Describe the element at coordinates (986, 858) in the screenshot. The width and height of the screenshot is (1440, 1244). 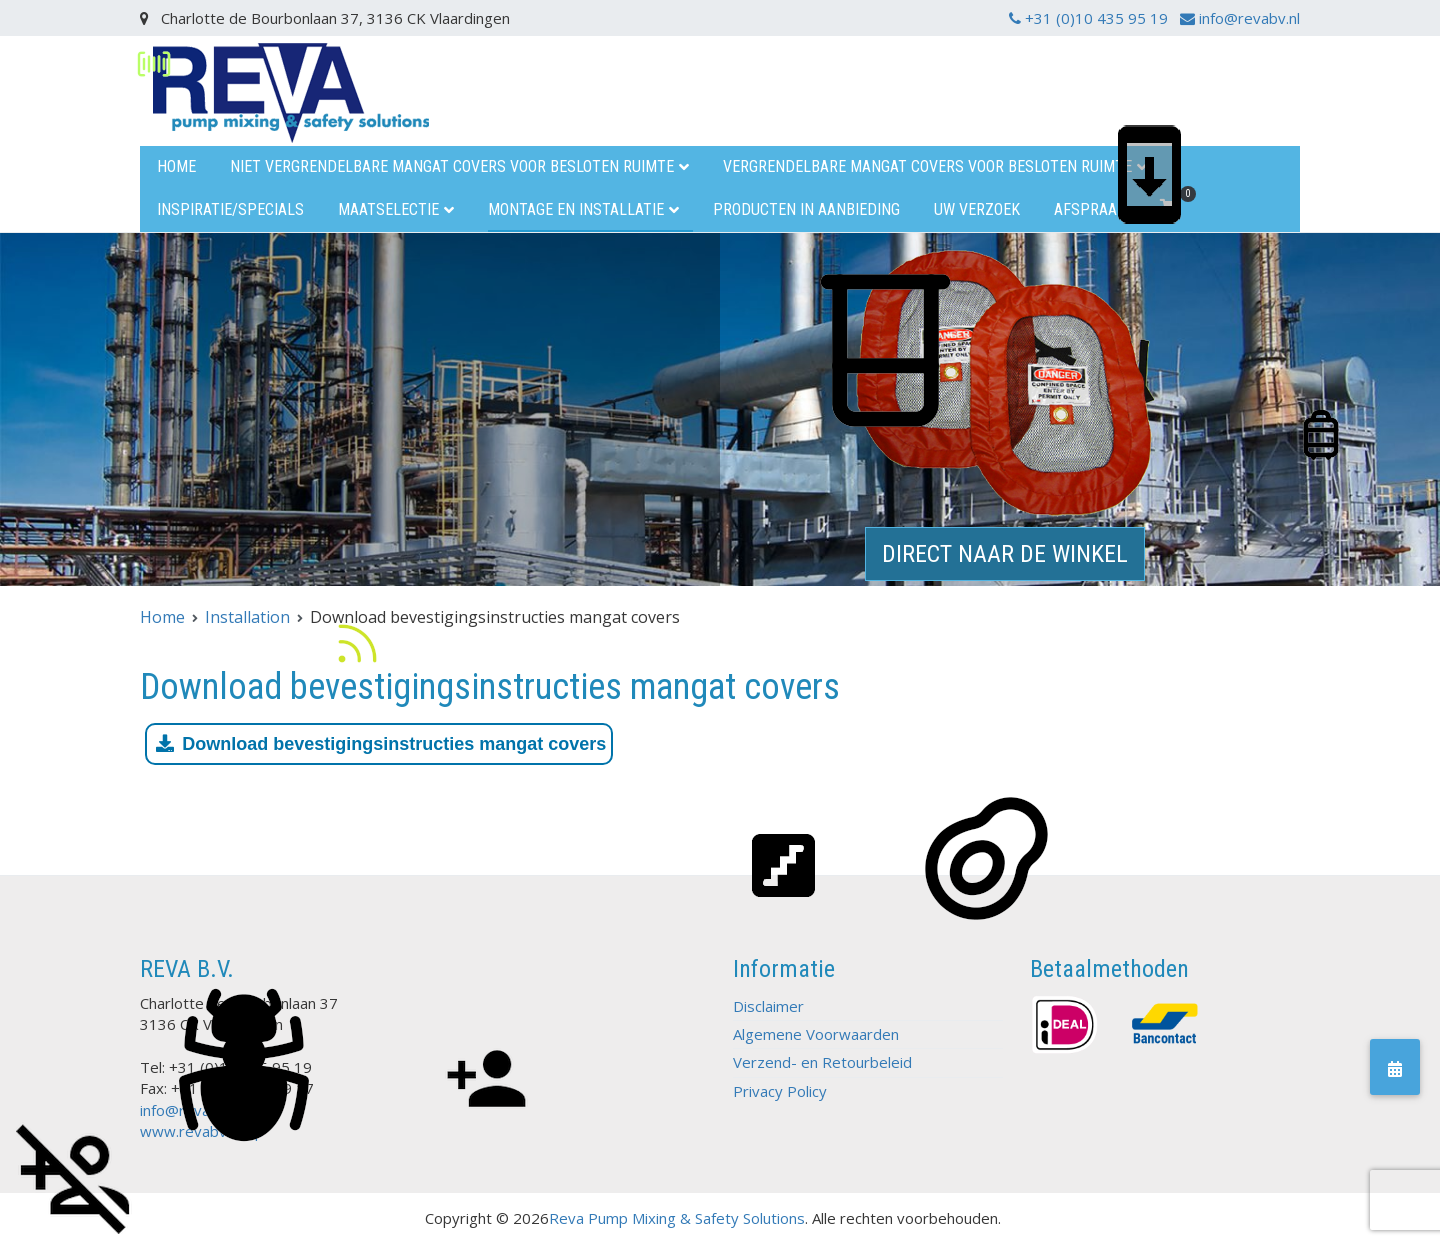
I see `select avocado as a food preference or ingredient` at that location.